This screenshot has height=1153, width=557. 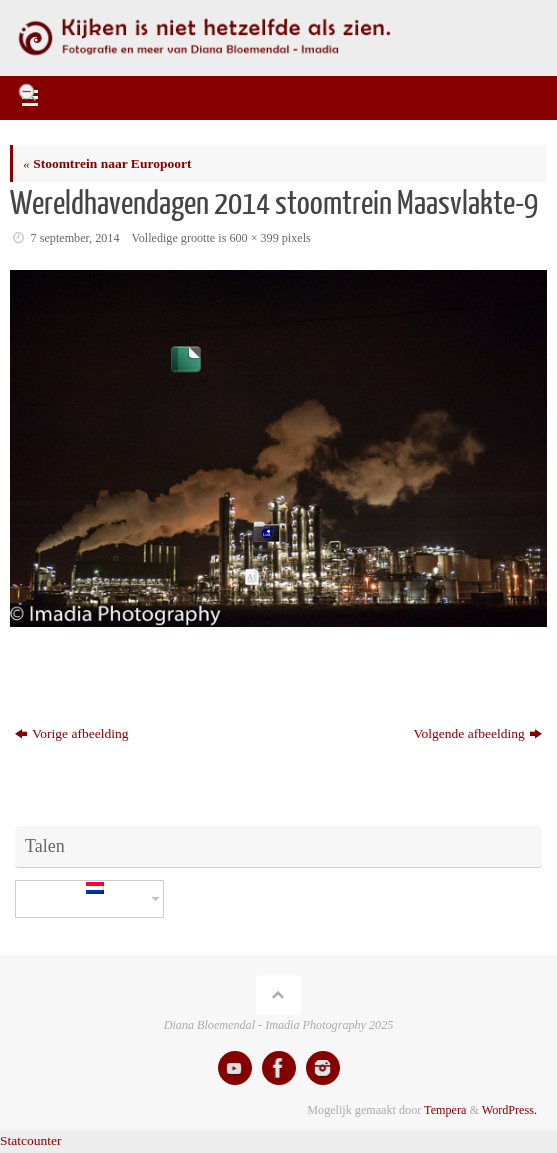 What do you see at coordinates (266, 532) in the screenshot?
I see `folder containing lua scripts or projects` at bounding box center [266, 532].